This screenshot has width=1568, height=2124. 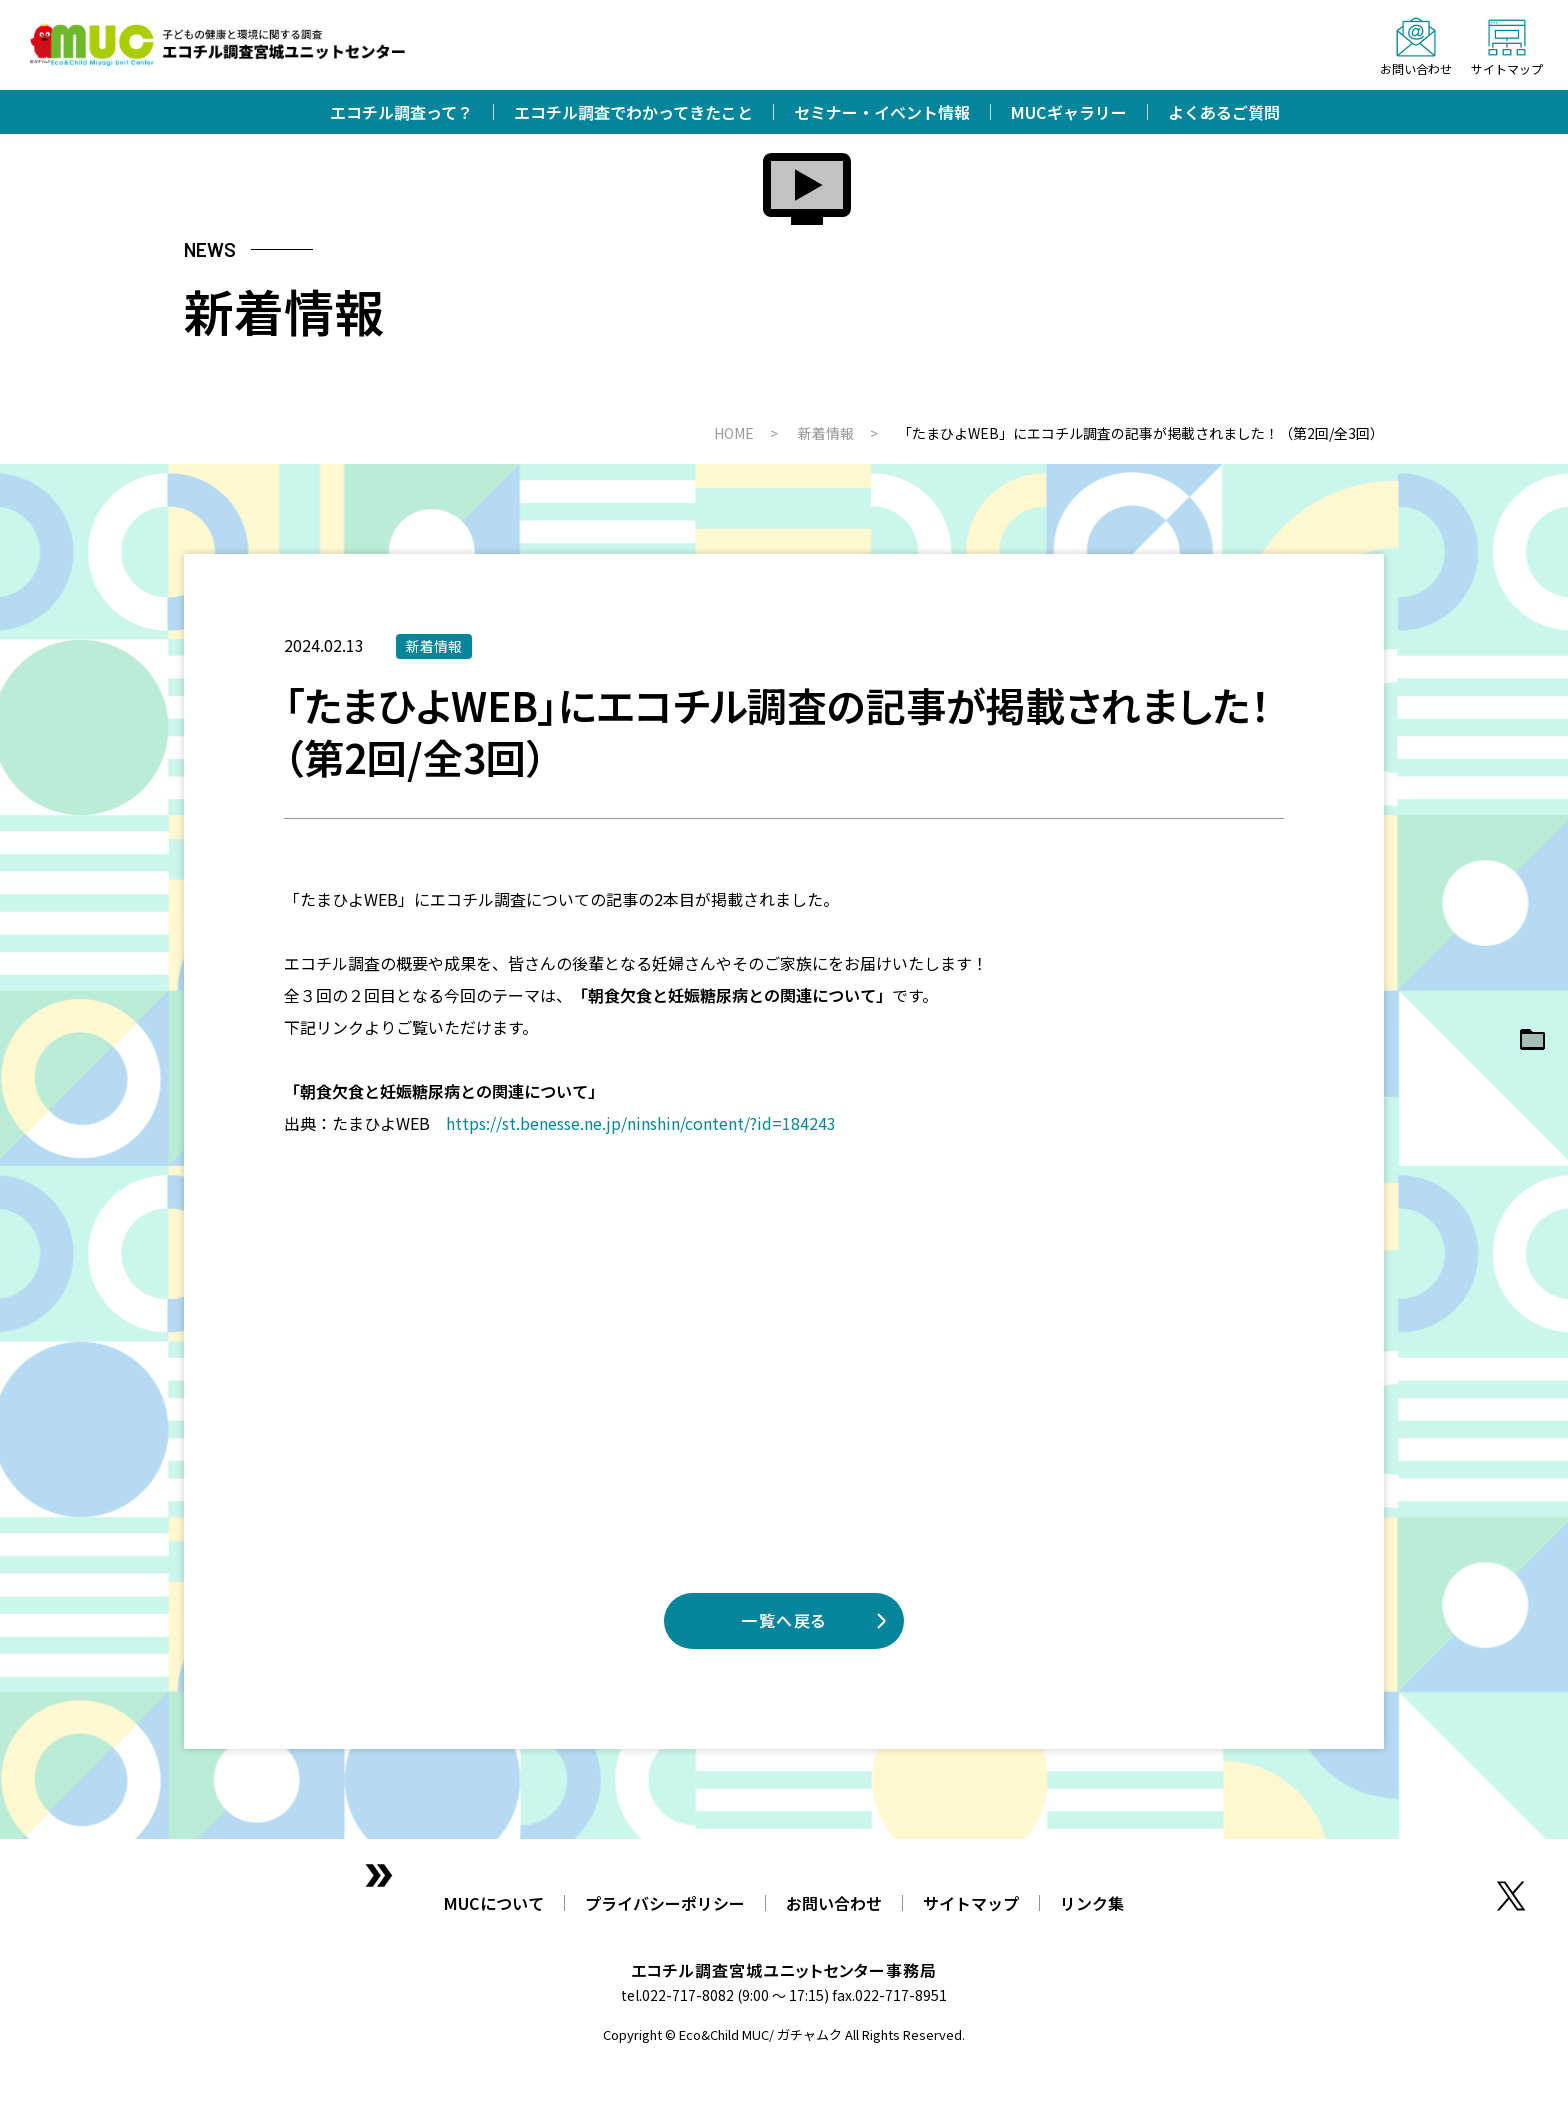 What do you see at coordinates (378, 1875) in the screenshot?
I see `skip forward or advance quickly` at bounding box center [378, 1875].